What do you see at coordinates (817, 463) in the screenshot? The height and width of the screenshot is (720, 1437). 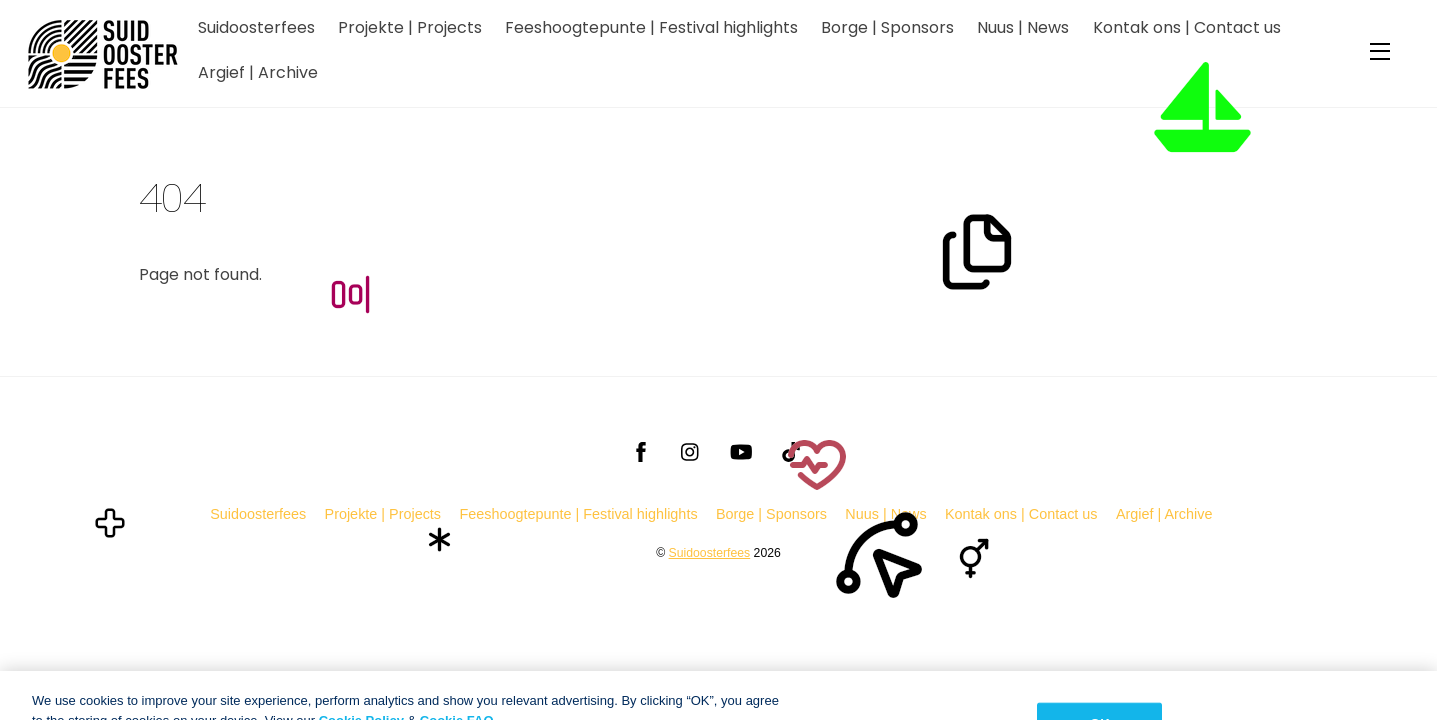 I see `view health or fitness data` at bounding box center [817, 463].